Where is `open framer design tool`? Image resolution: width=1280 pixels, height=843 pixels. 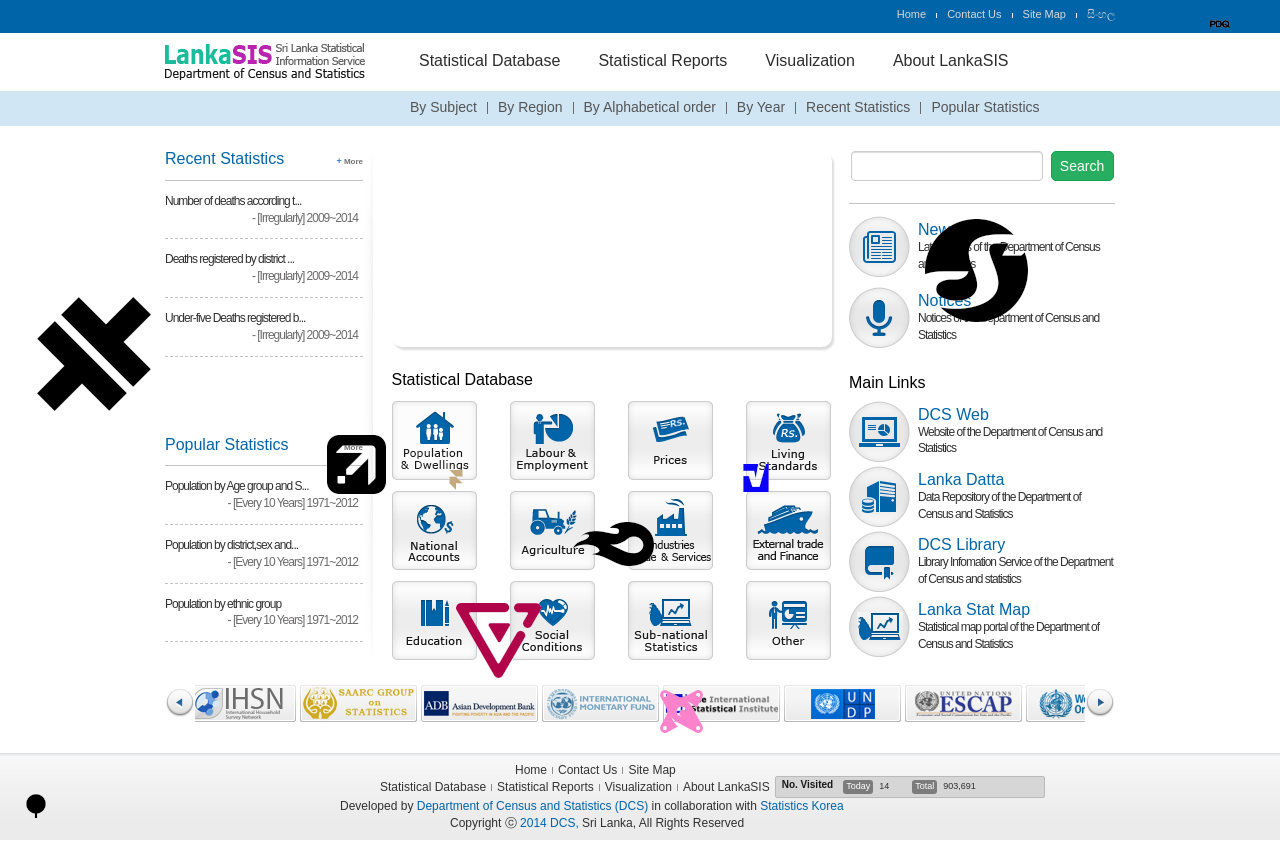
open framer design tool is located at coordinates (456, 480).